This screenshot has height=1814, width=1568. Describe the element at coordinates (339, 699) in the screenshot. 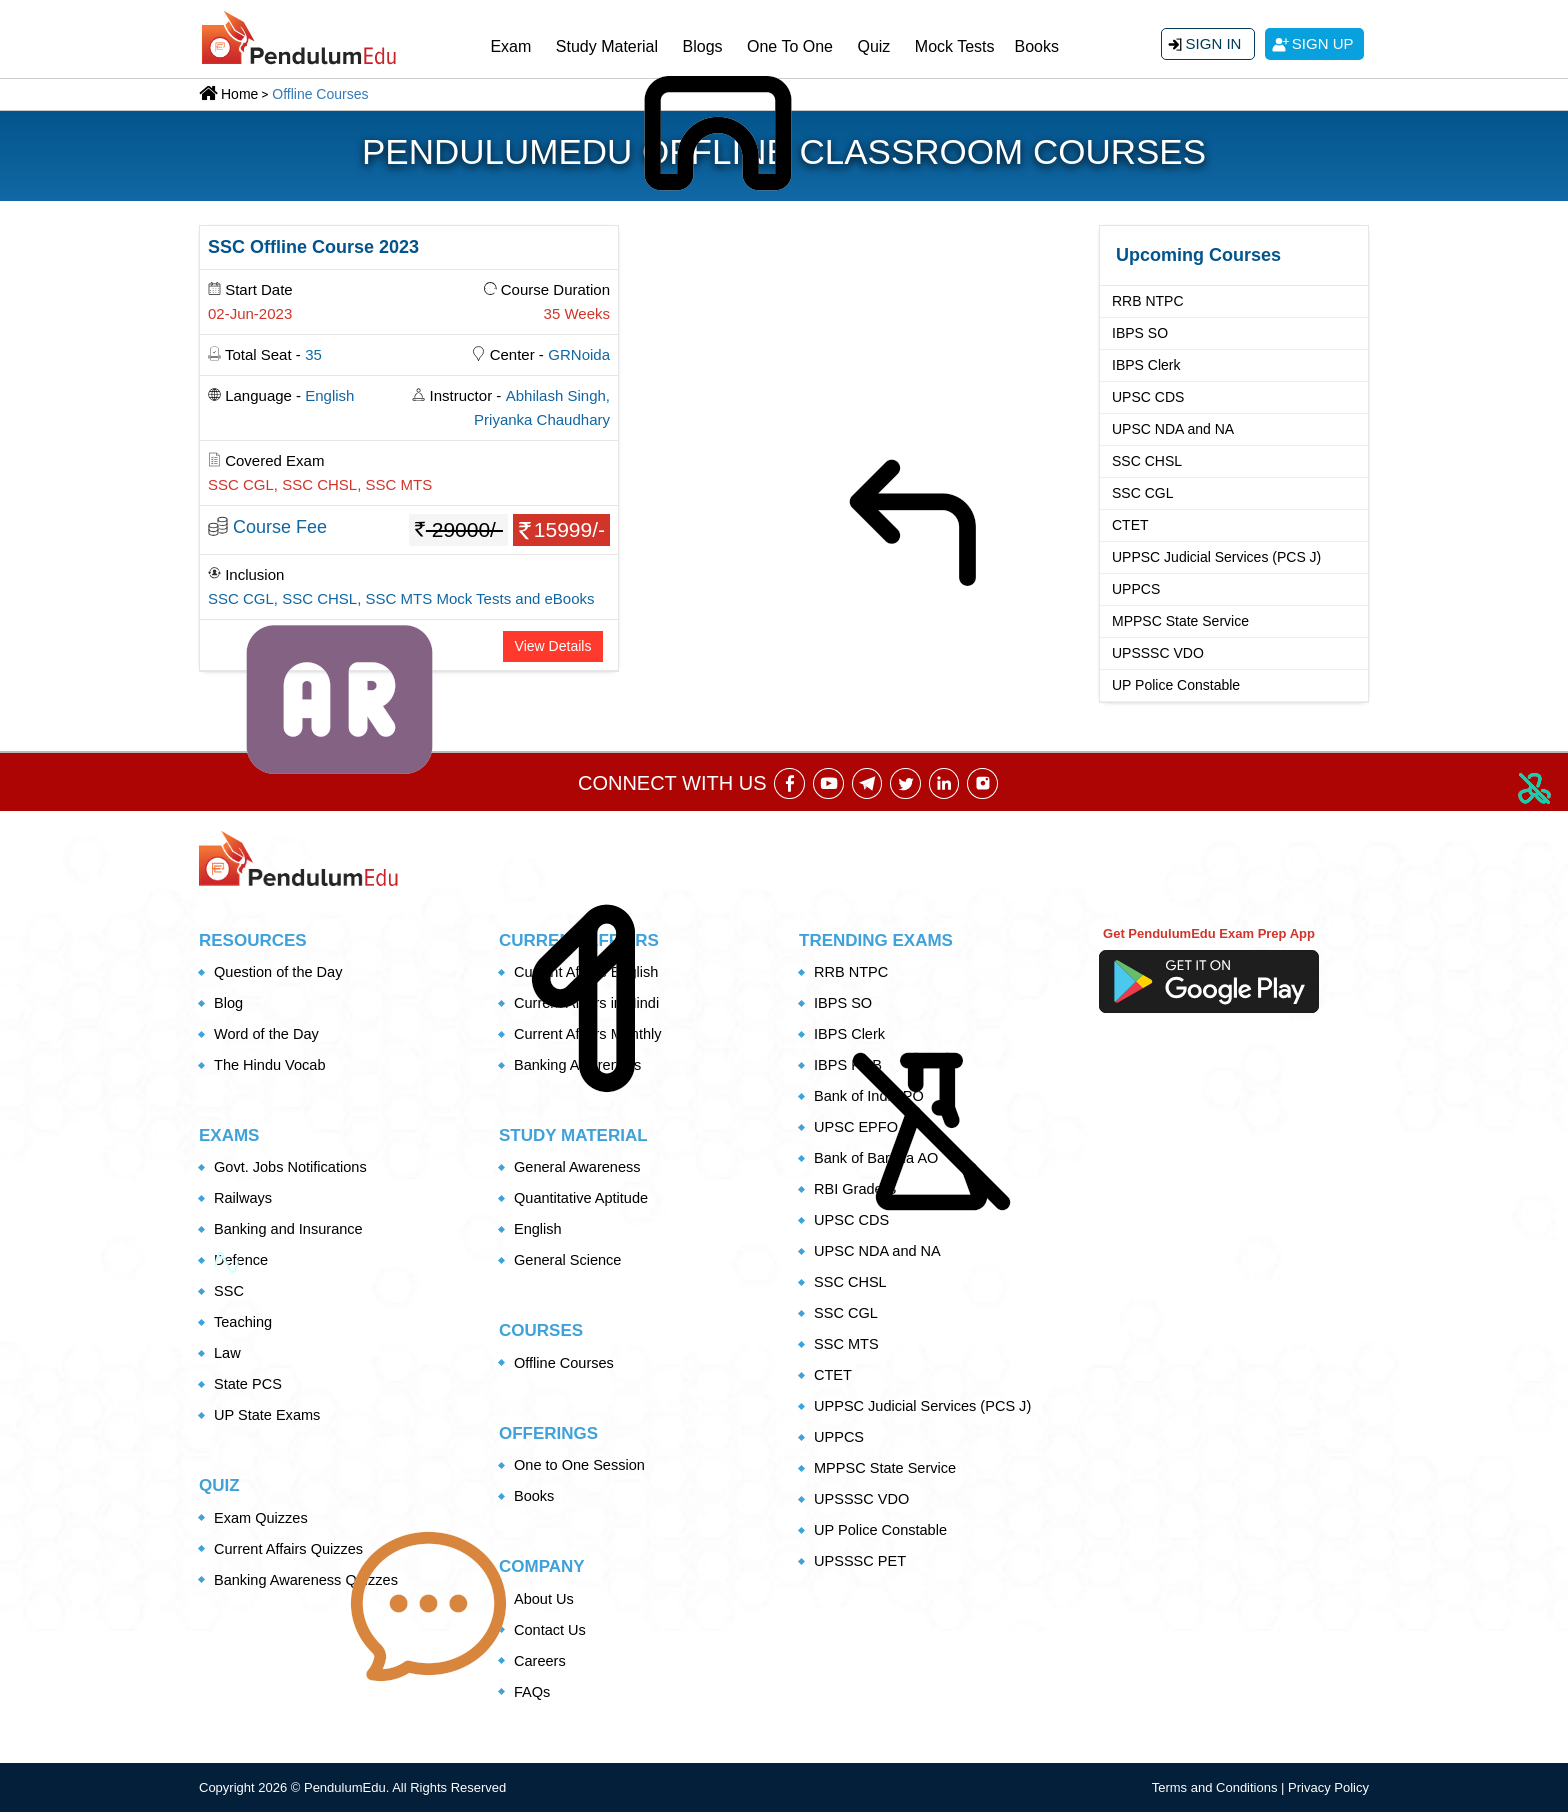

I see `indicates augmented reality feature available` at that location.